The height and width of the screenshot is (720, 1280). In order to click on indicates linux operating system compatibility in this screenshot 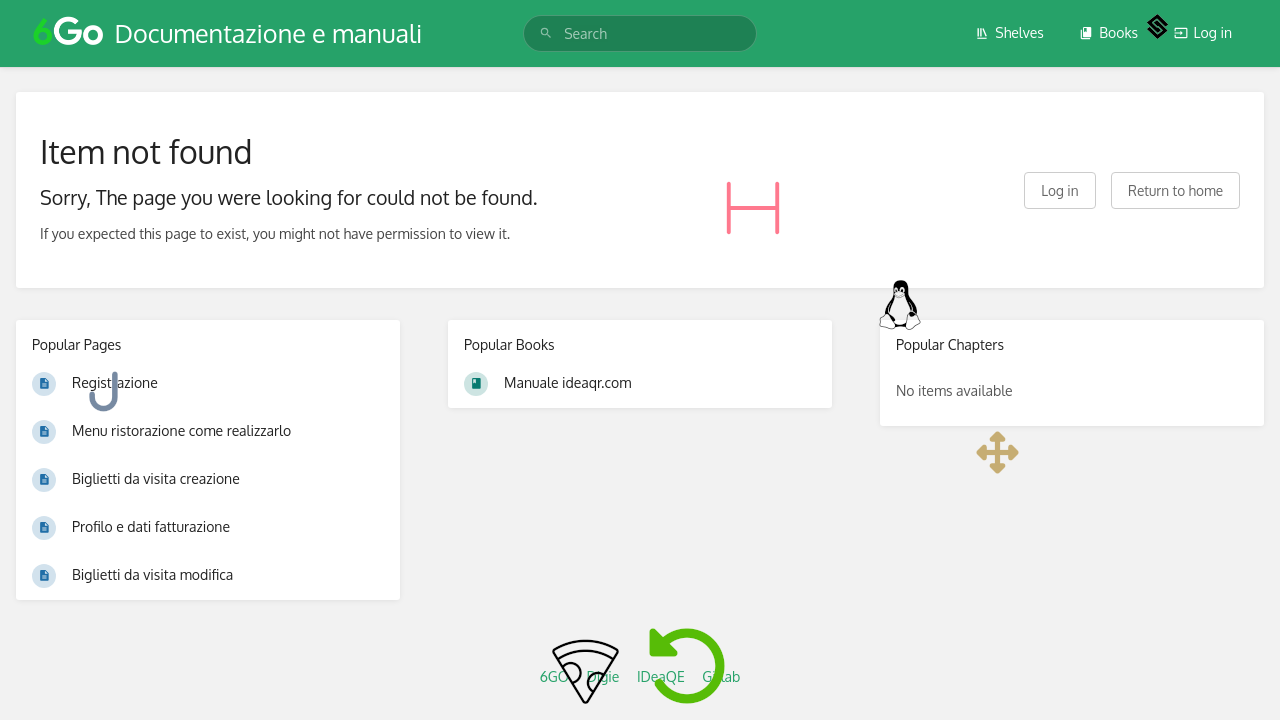, I will do `click(900, 305)`.